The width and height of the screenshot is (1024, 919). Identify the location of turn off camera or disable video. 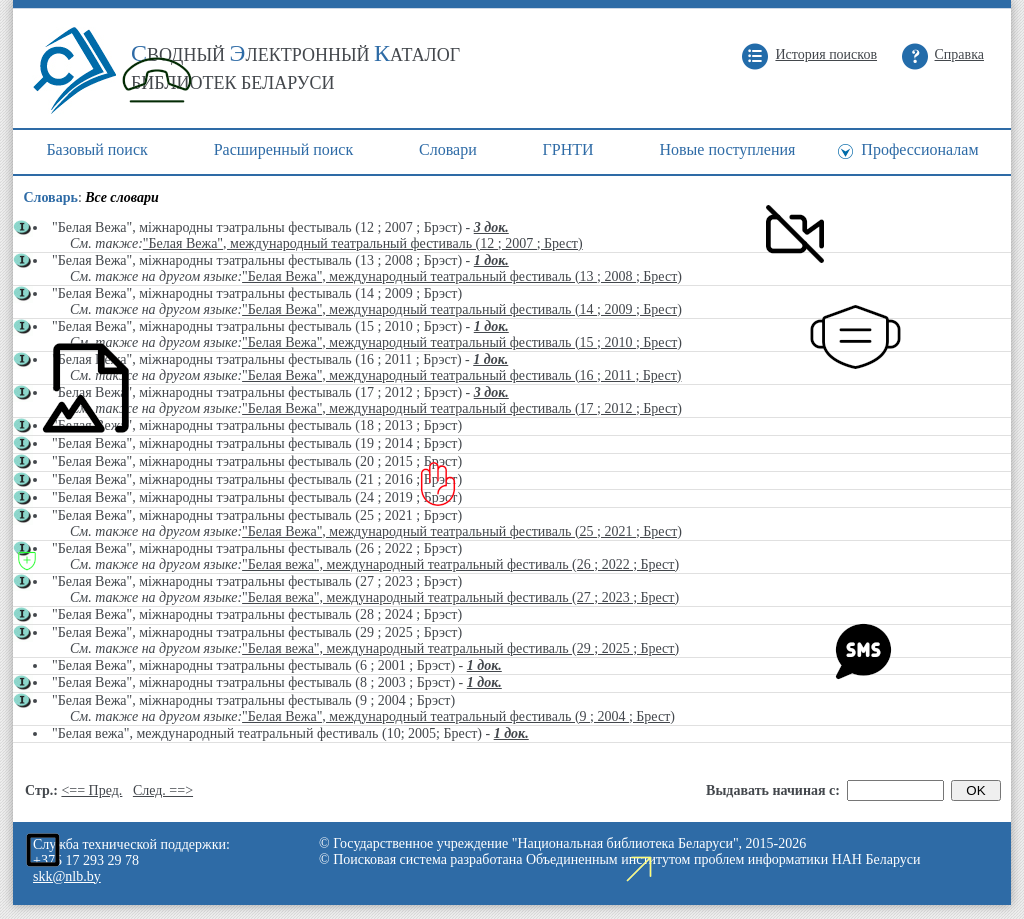
(795, 234).